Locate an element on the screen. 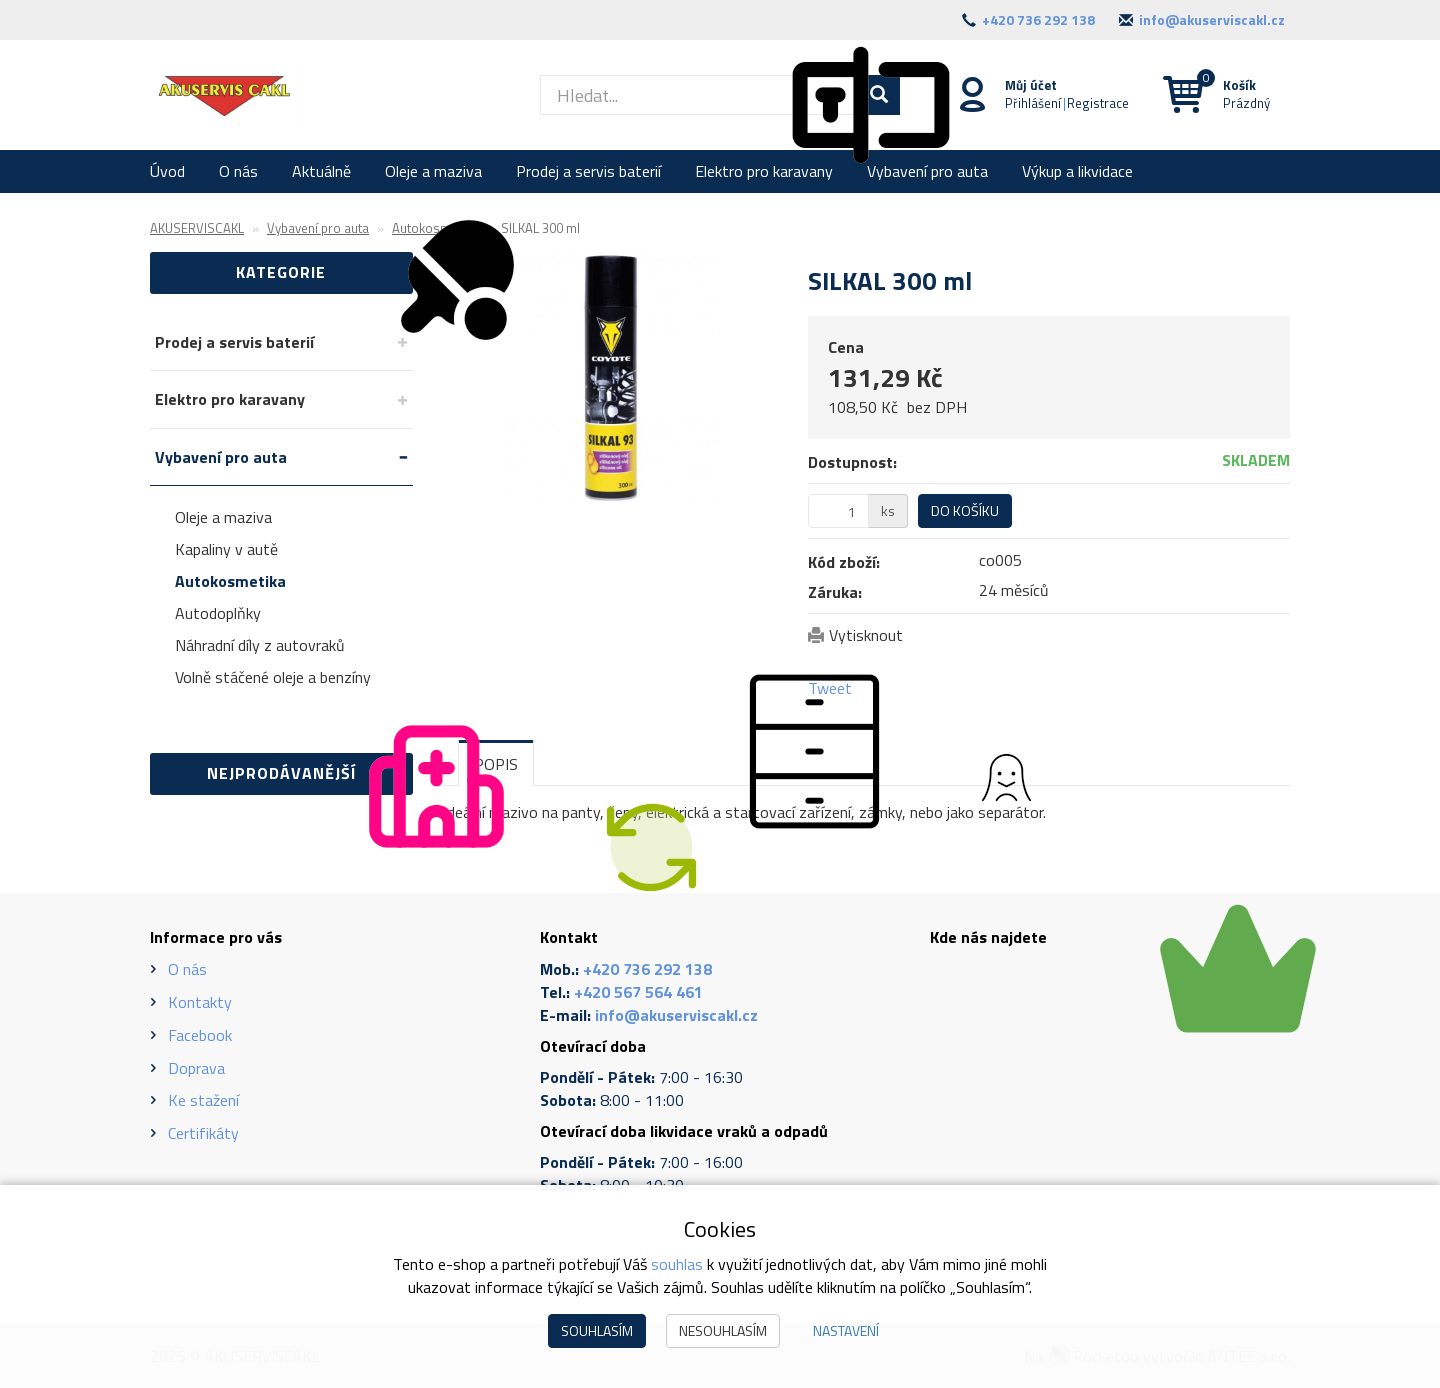  browse furniture or home decor items is located at coordinates (814, 751).